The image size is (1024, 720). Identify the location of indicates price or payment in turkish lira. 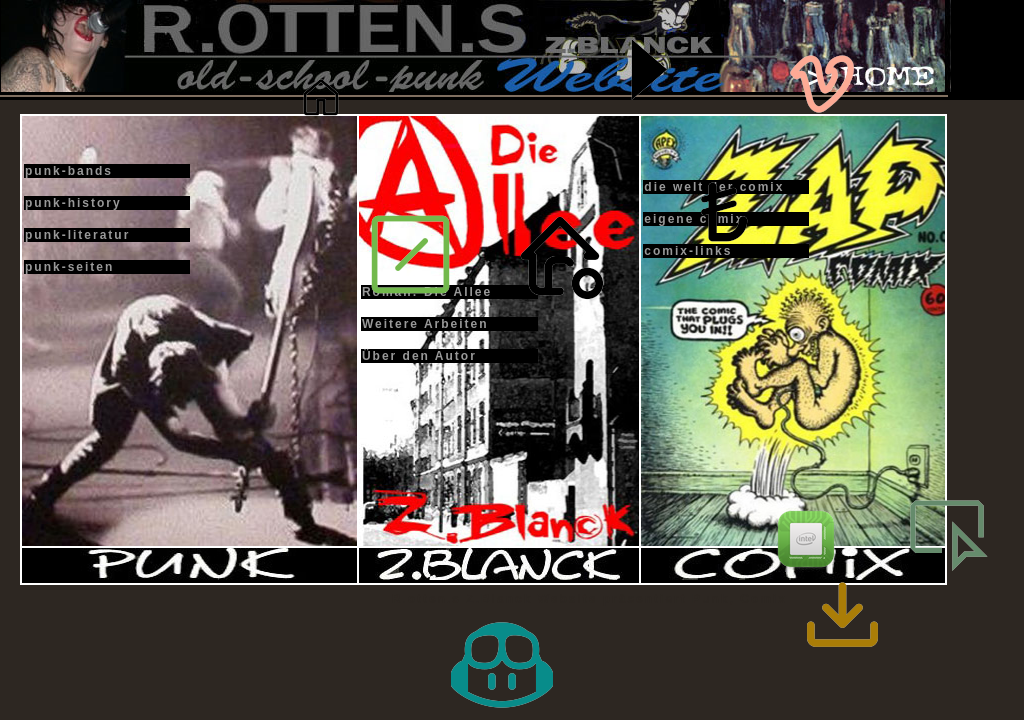
(721, 212).